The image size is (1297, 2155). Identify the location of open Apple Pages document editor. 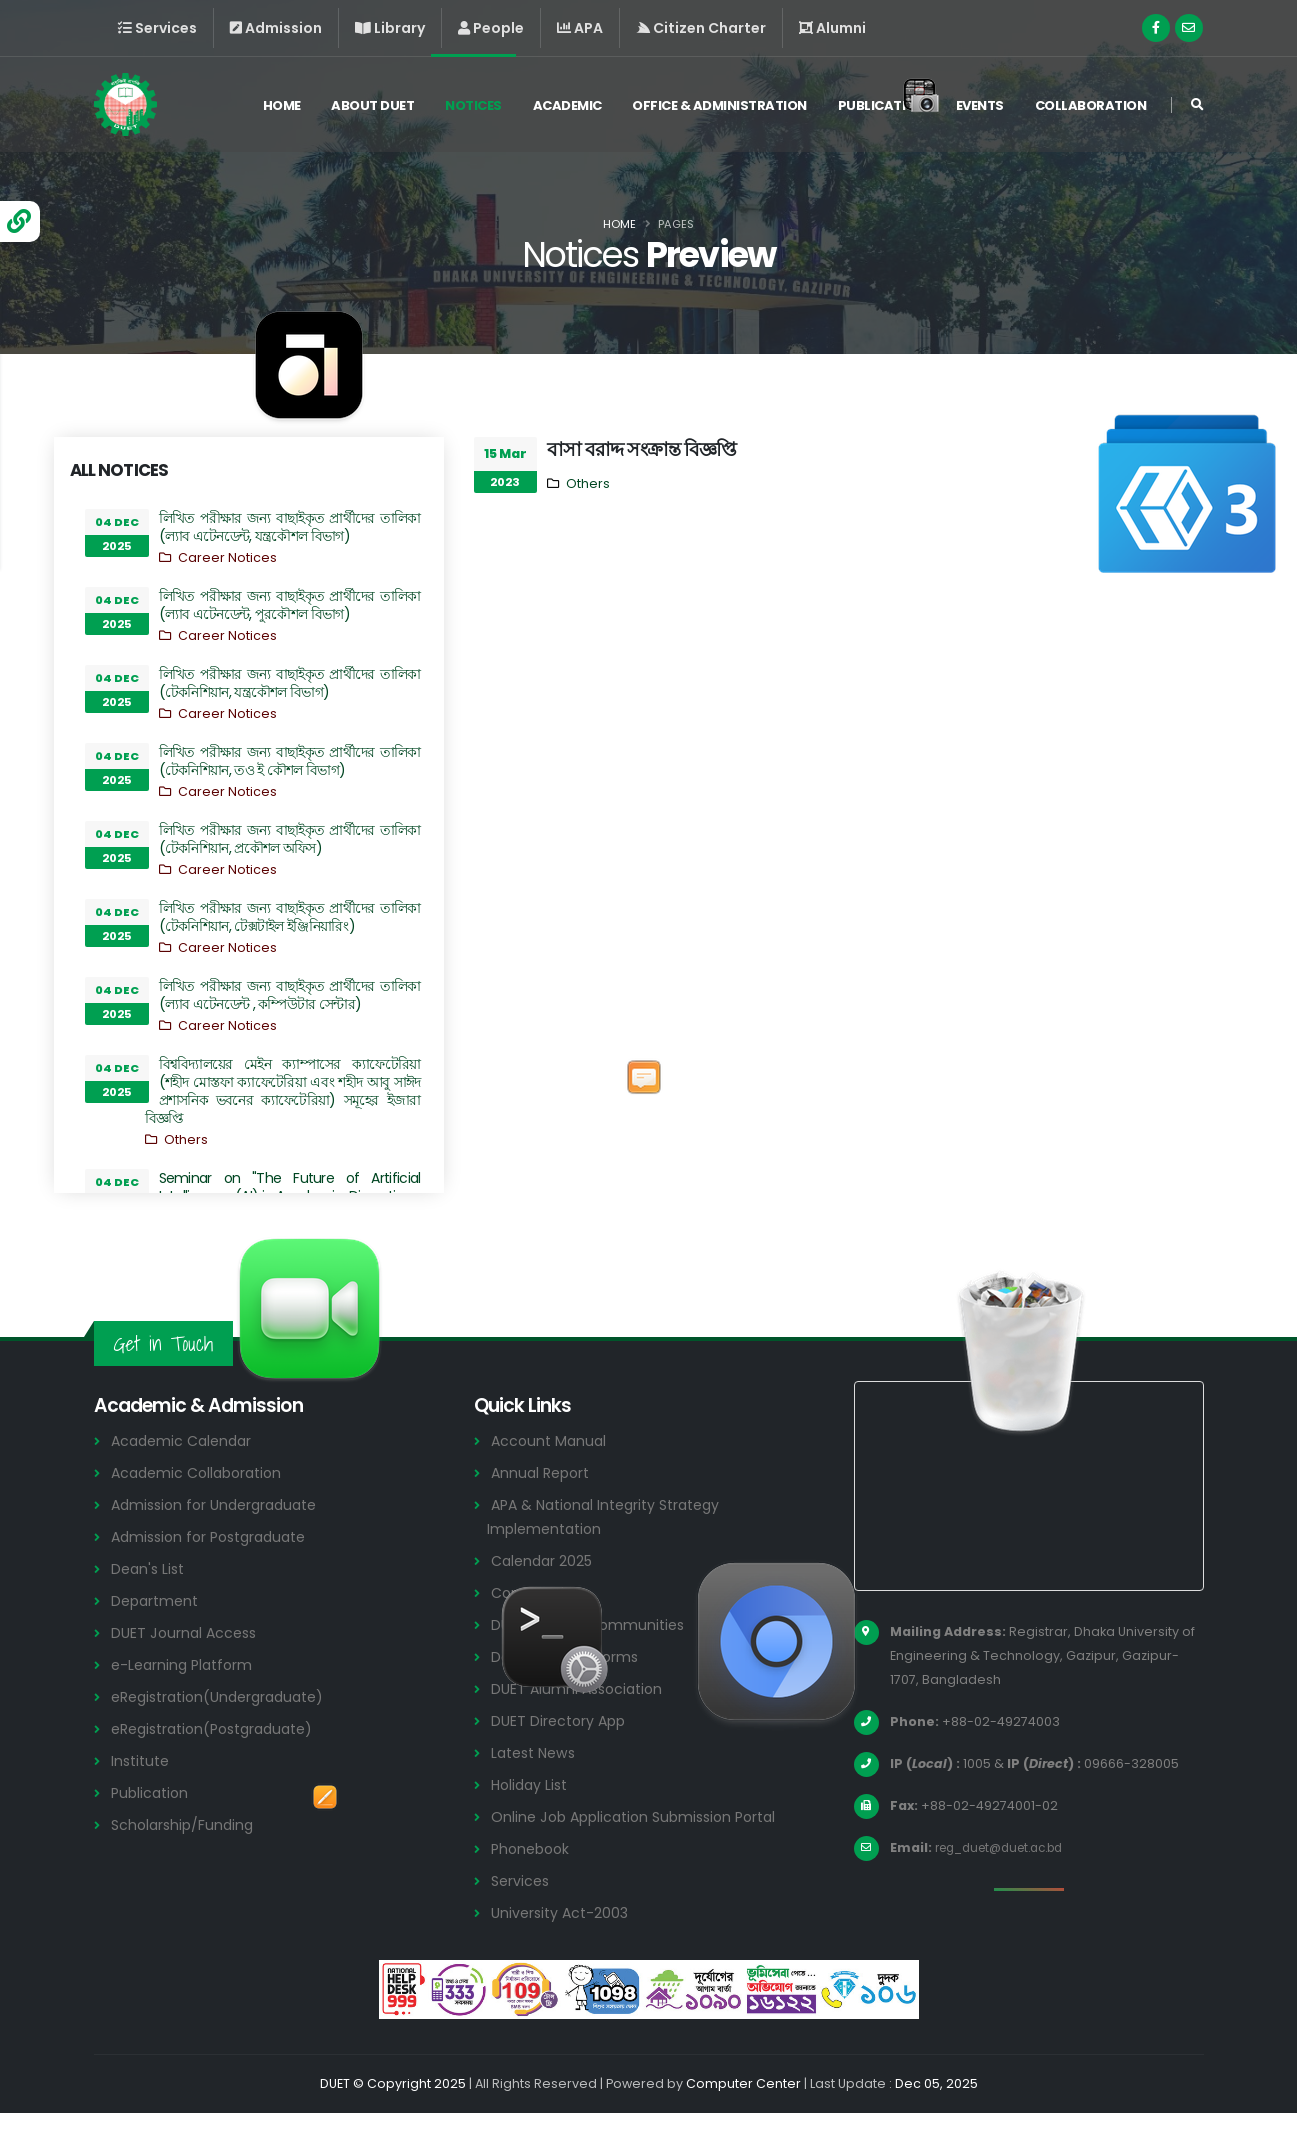
(325, 1797).